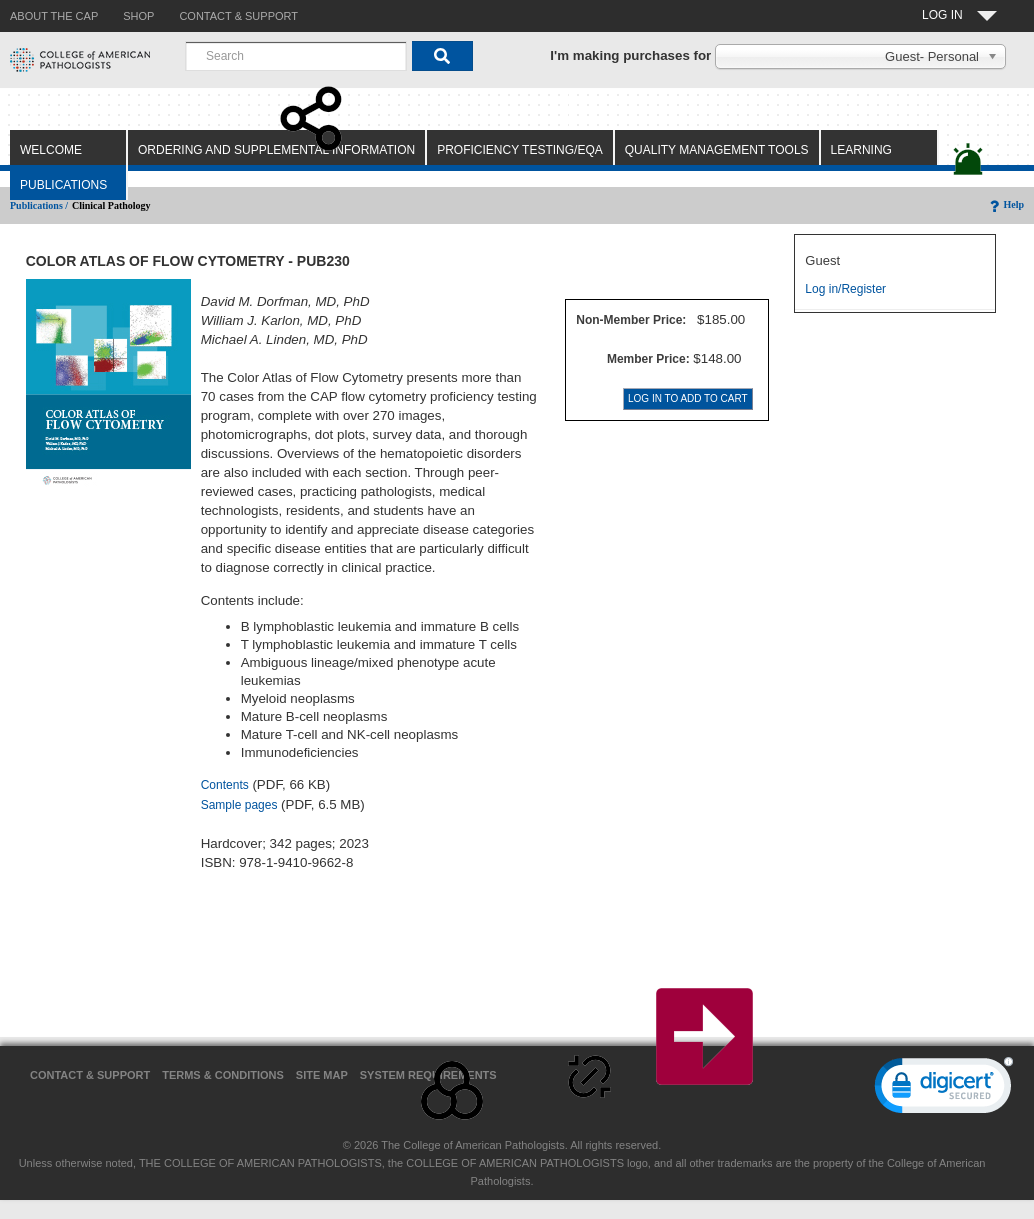 The image size is (1034, 1219). What do you see at coordinates (704, 1036) in the screenshot?
I see `proceed to the next step` at bounding box center [704, 1036].